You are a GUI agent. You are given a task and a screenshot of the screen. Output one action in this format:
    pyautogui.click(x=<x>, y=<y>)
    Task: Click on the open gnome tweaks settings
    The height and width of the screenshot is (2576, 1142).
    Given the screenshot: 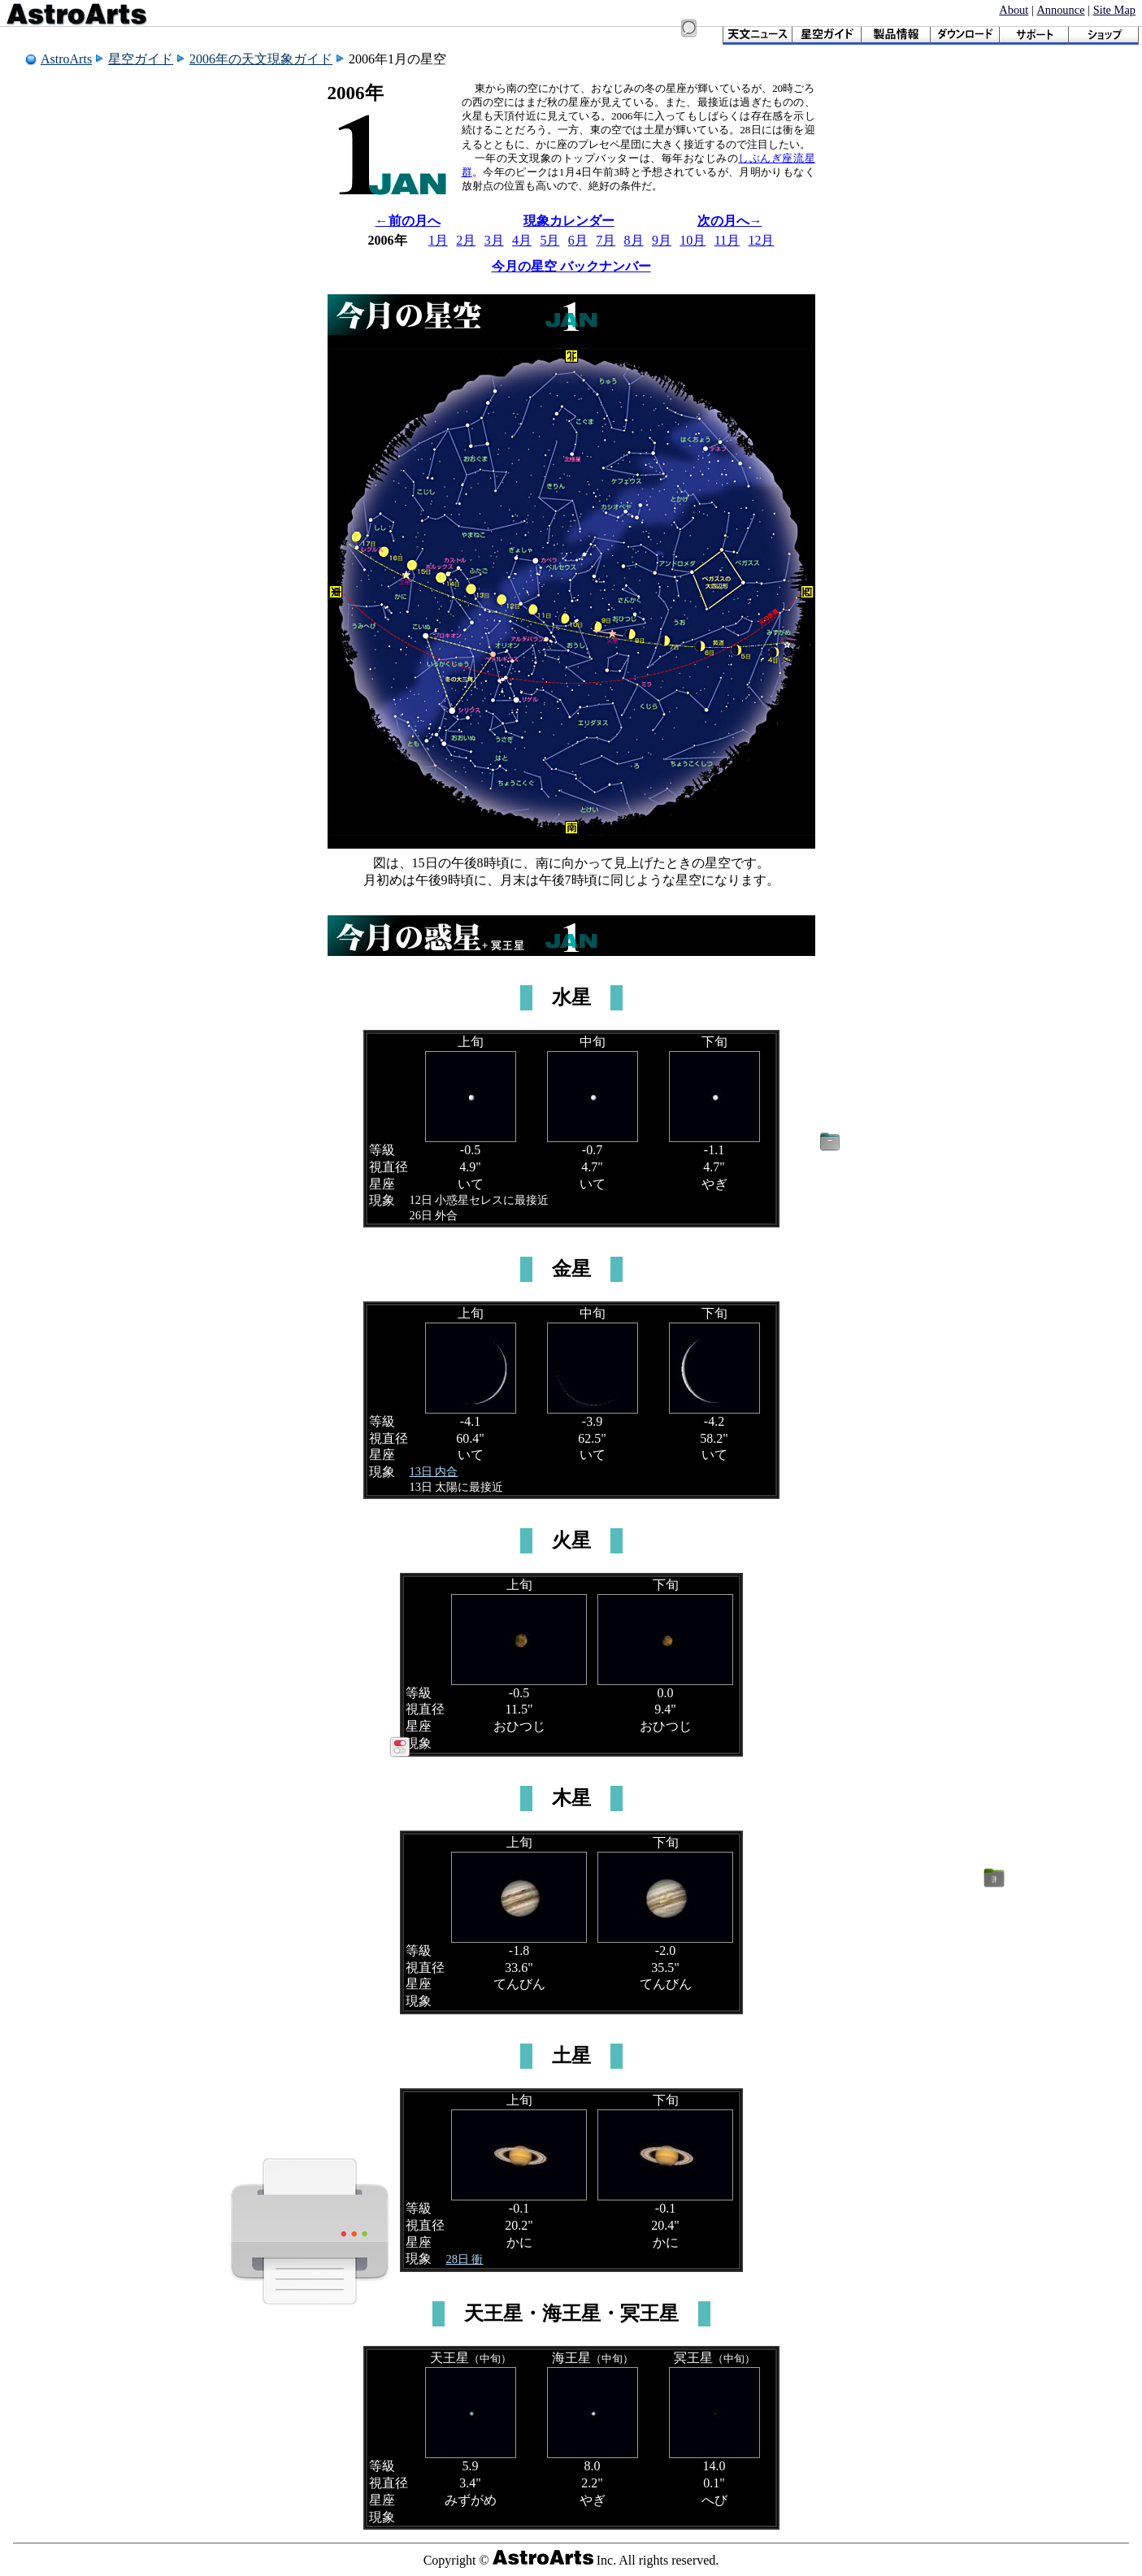 What is the action you would take?
    pyautogui.click(x=400, y=1747)
    